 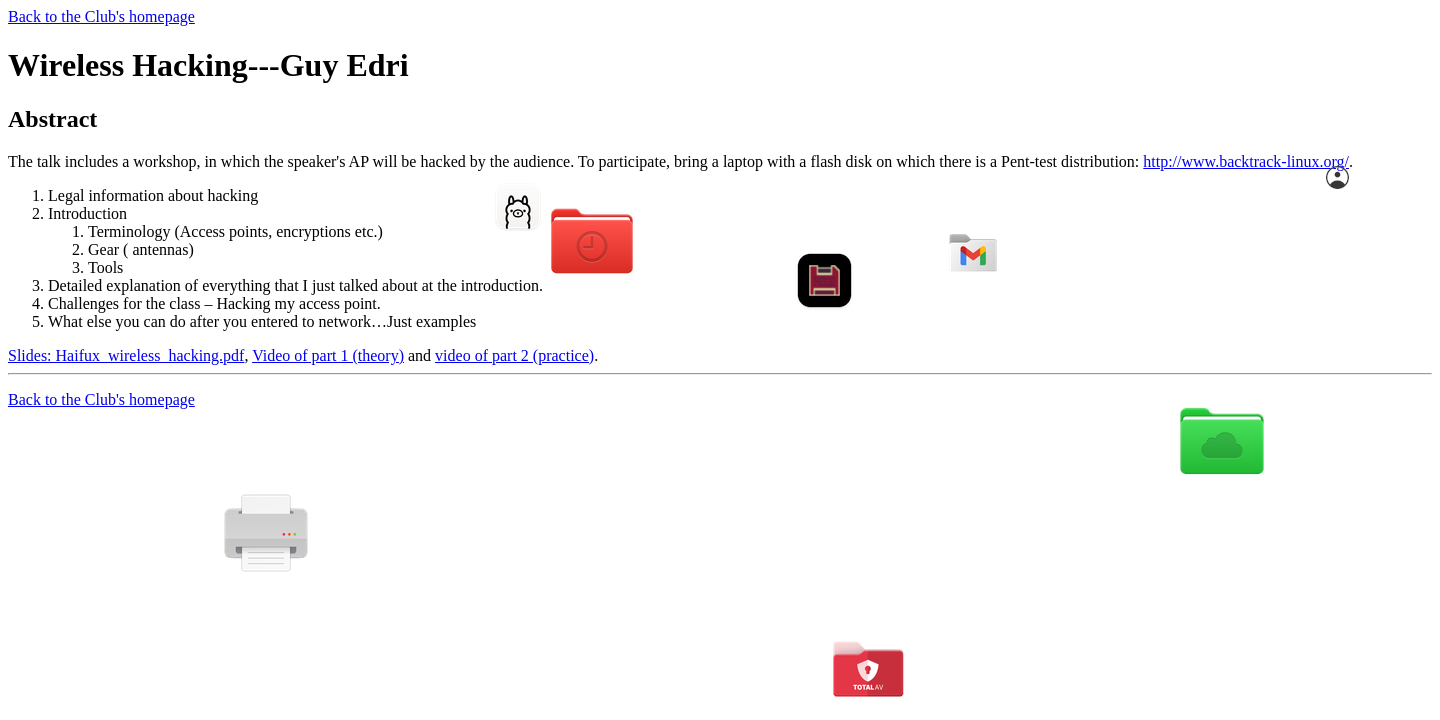 What do you see at coordinates (973, 254) in the screenshot?
I see `open folder containing Gmail messages or exports` at bounding box center [973, 254].